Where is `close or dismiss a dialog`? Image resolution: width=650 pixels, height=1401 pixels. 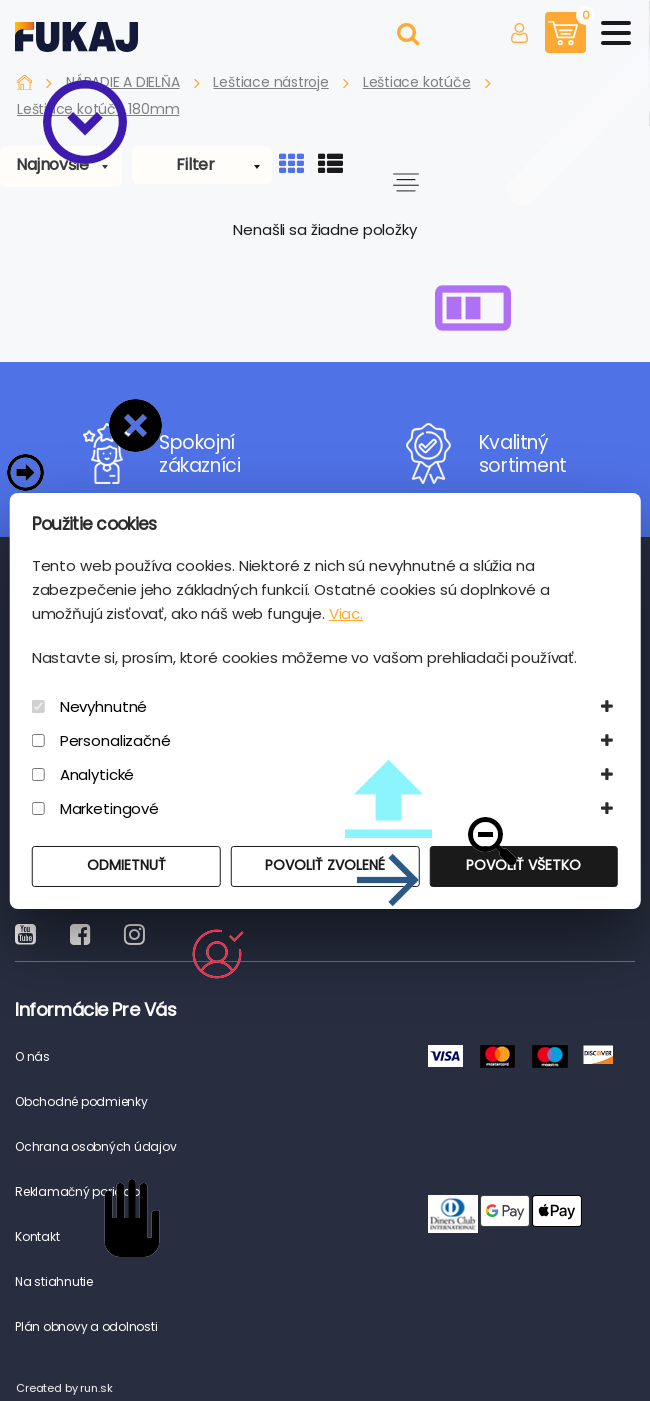
close or dismiss a dialog is located at coordinates (135, 425).